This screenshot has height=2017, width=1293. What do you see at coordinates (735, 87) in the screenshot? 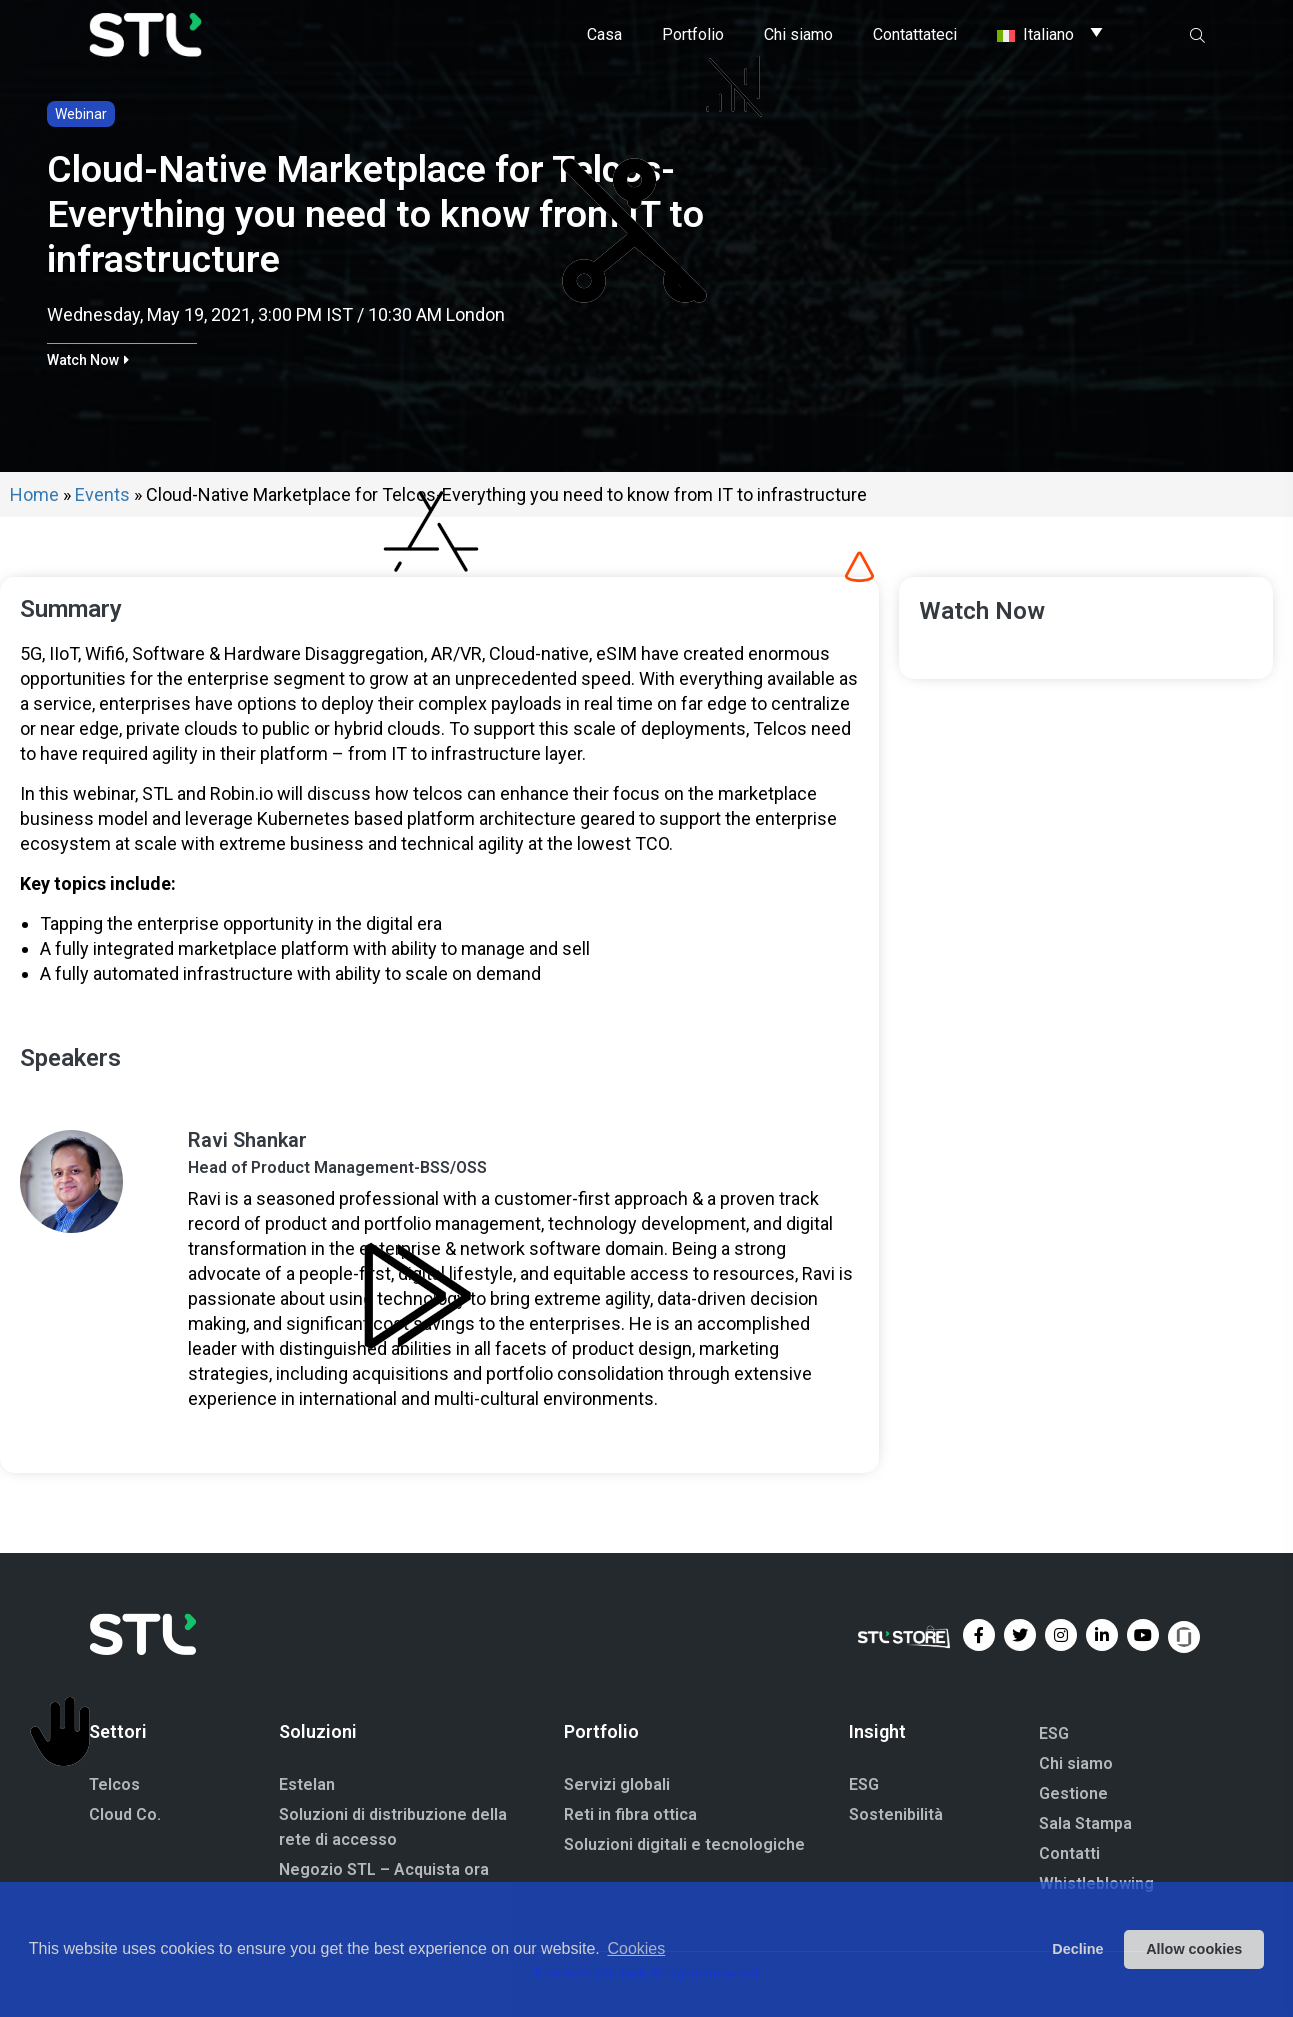
I see `no cellular signal available` at bounding box center [735, 87].